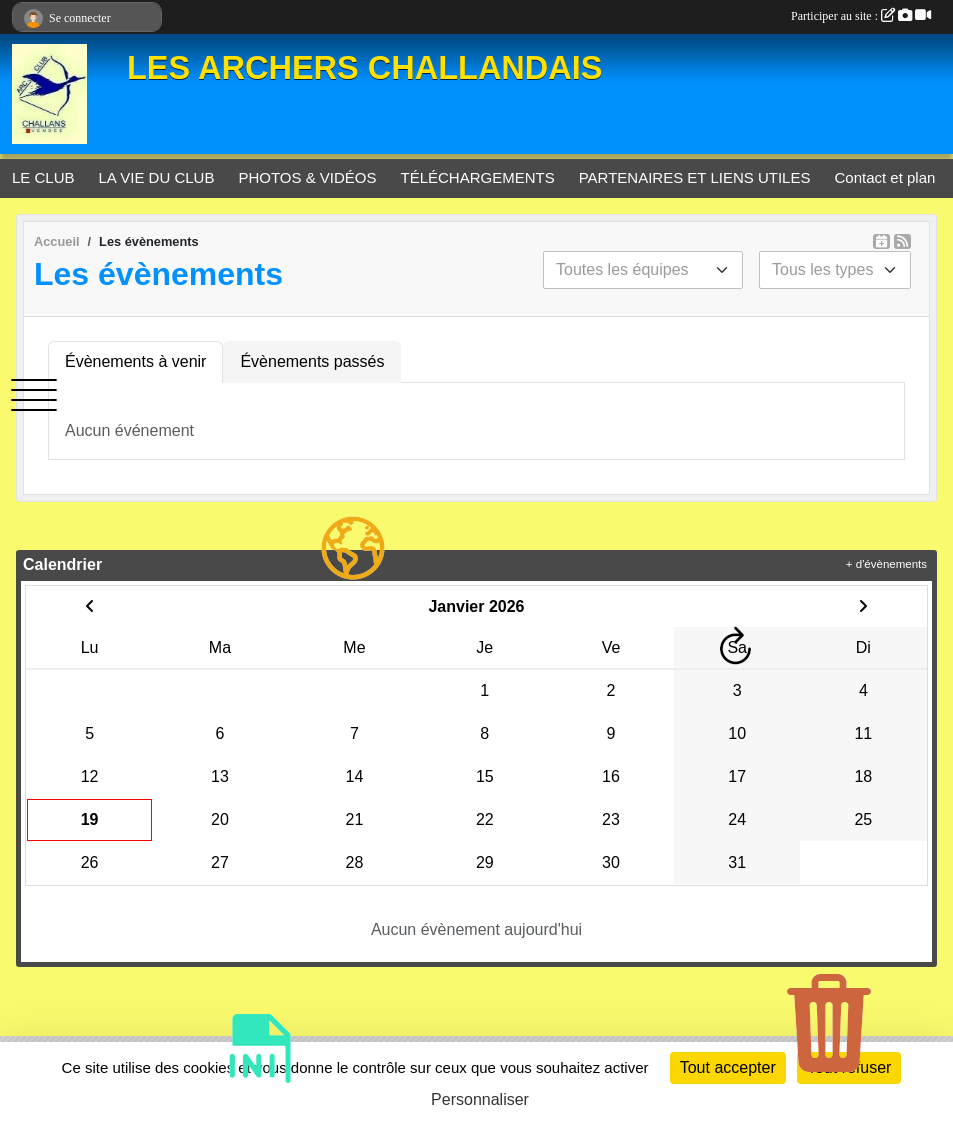  Describe the element at coordinates (353, 548) in the screenshot. I see `switch to global or worldwide view` at that location.